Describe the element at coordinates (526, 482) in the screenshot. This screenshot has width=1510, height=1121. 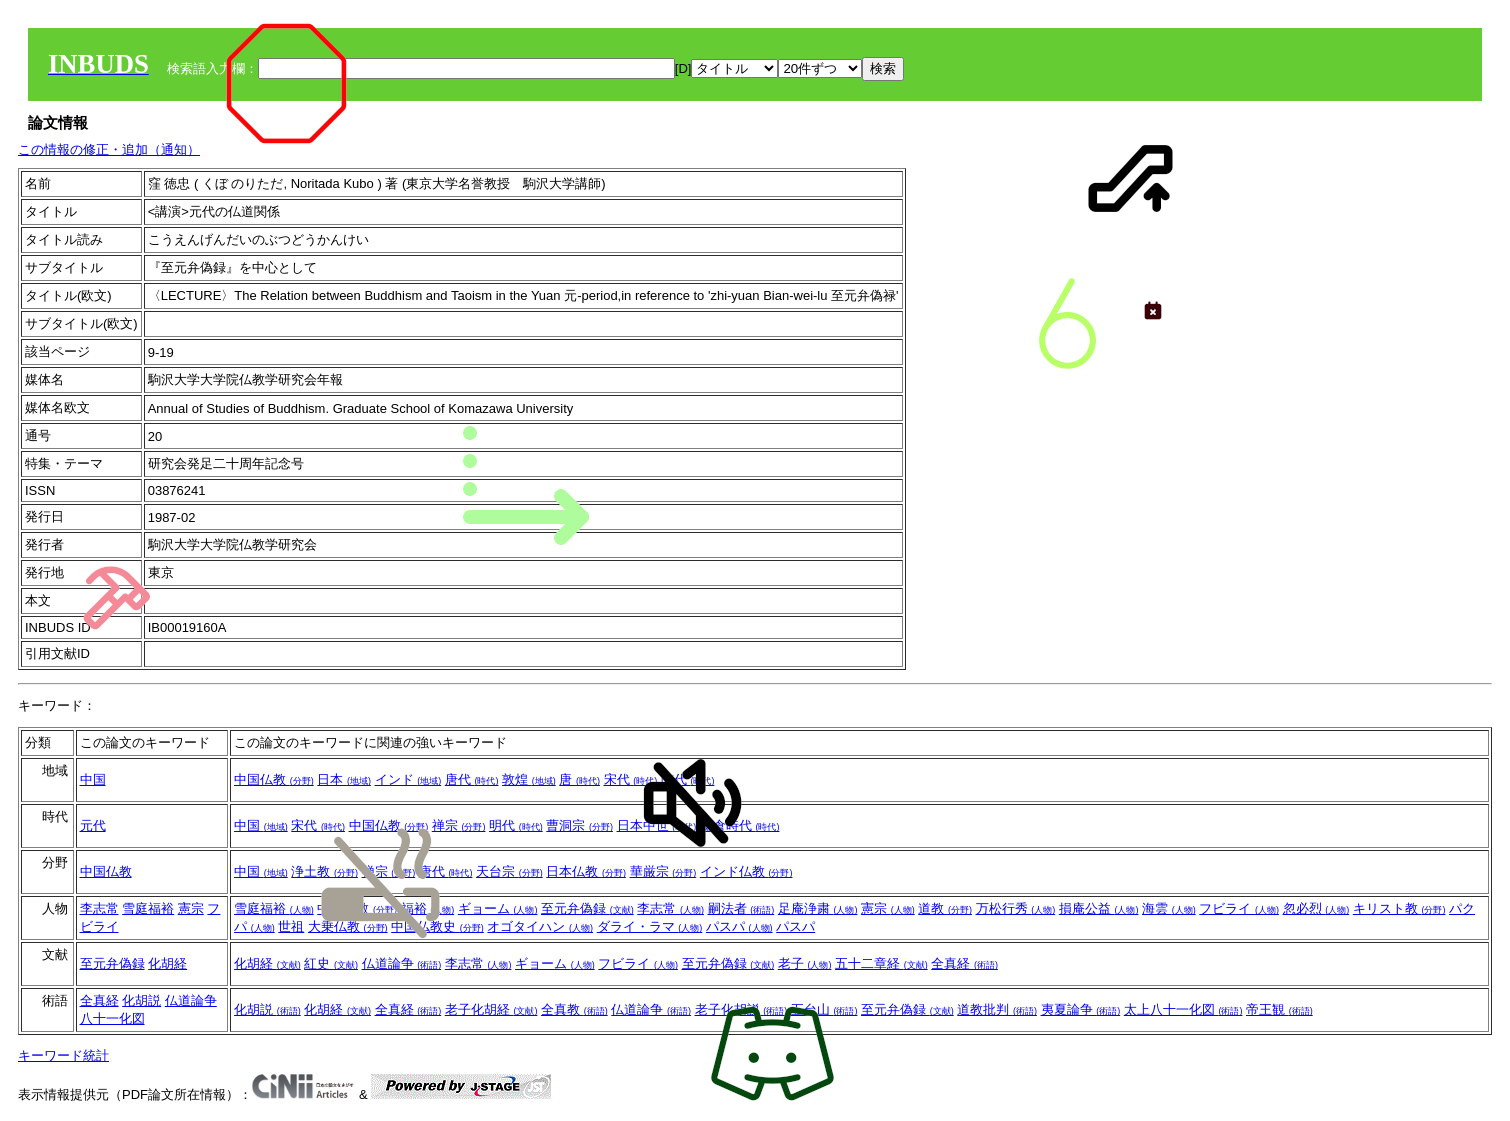
I see `set or view the x-axis in a chart or graph` at that location.